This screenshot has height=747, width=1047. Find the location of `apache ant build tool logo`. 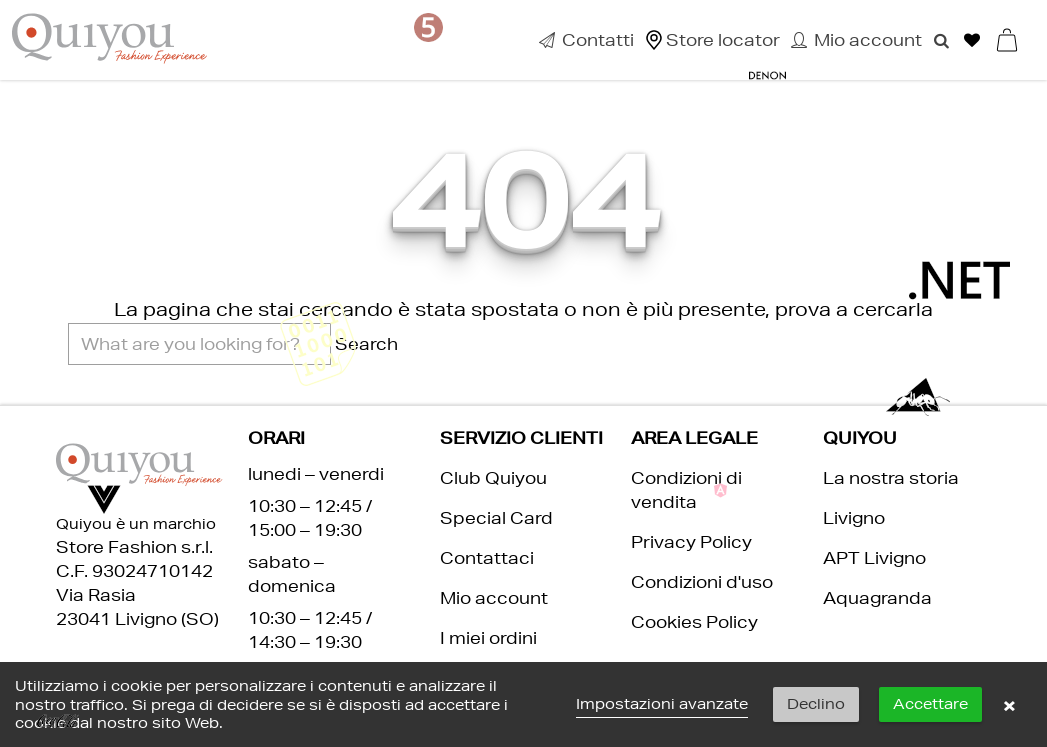

apache ant build tool logo is located at coordinates (918, 397).